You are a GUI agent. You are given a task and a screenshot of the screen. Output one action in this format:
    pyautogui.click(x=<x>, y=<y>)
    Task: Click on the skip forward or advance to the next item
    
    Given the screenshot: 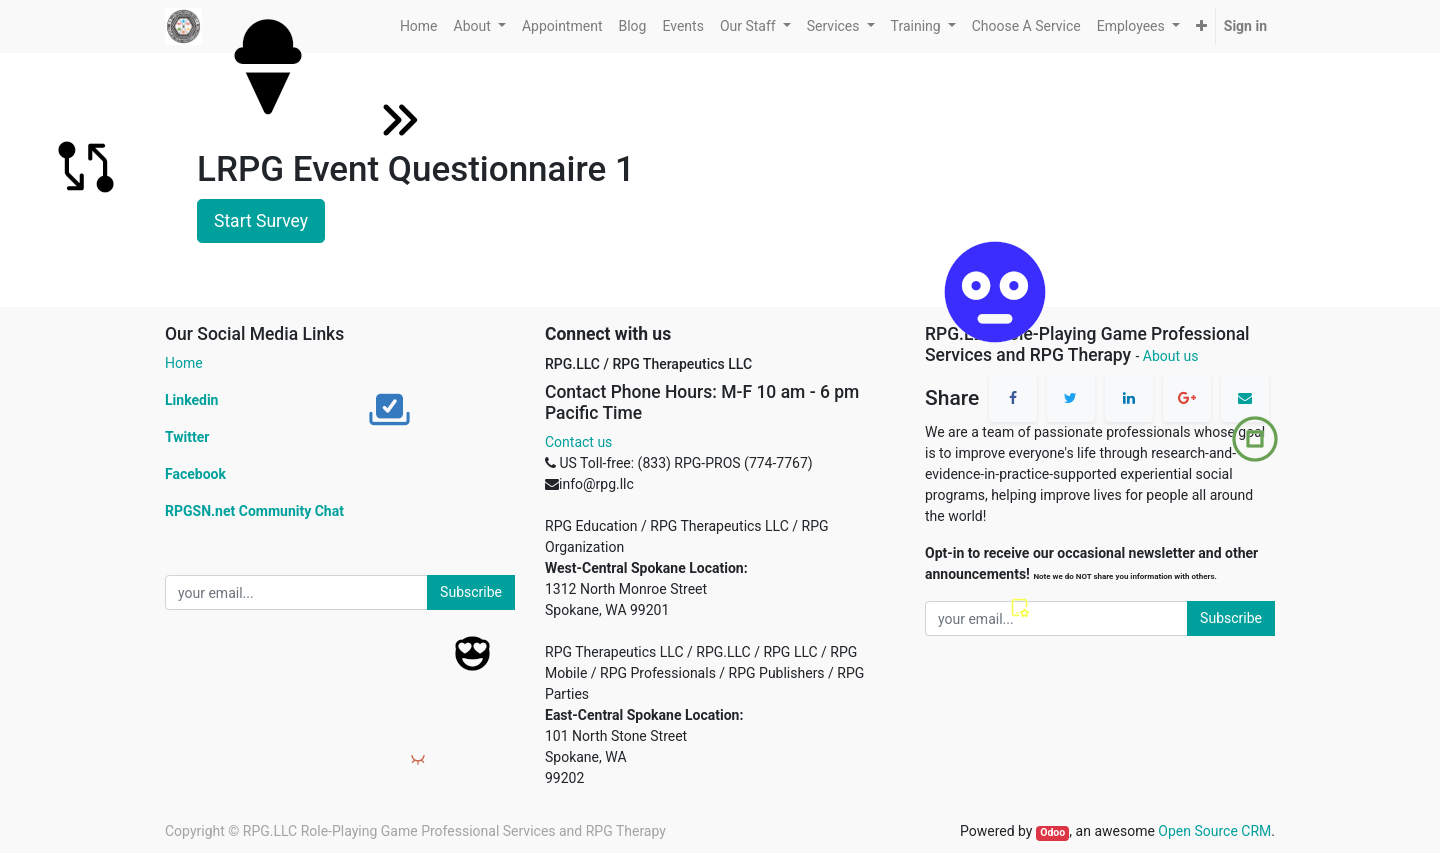 What is the action you would take?
    pyautogui.click(x=399, y=120)
    